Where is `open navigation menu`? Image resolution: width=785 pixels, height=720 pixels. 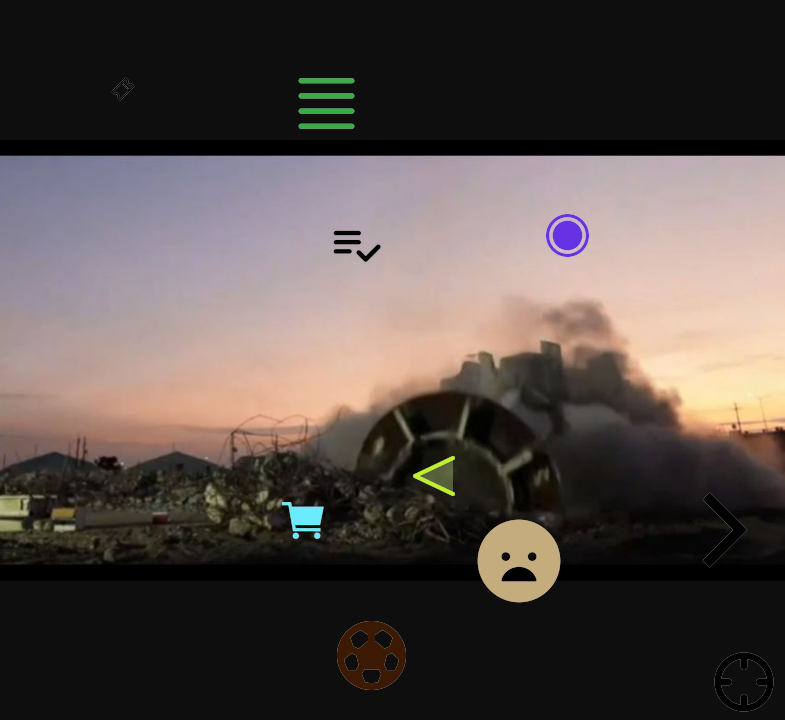
open navigation menu is located at coordinates (326, 103).